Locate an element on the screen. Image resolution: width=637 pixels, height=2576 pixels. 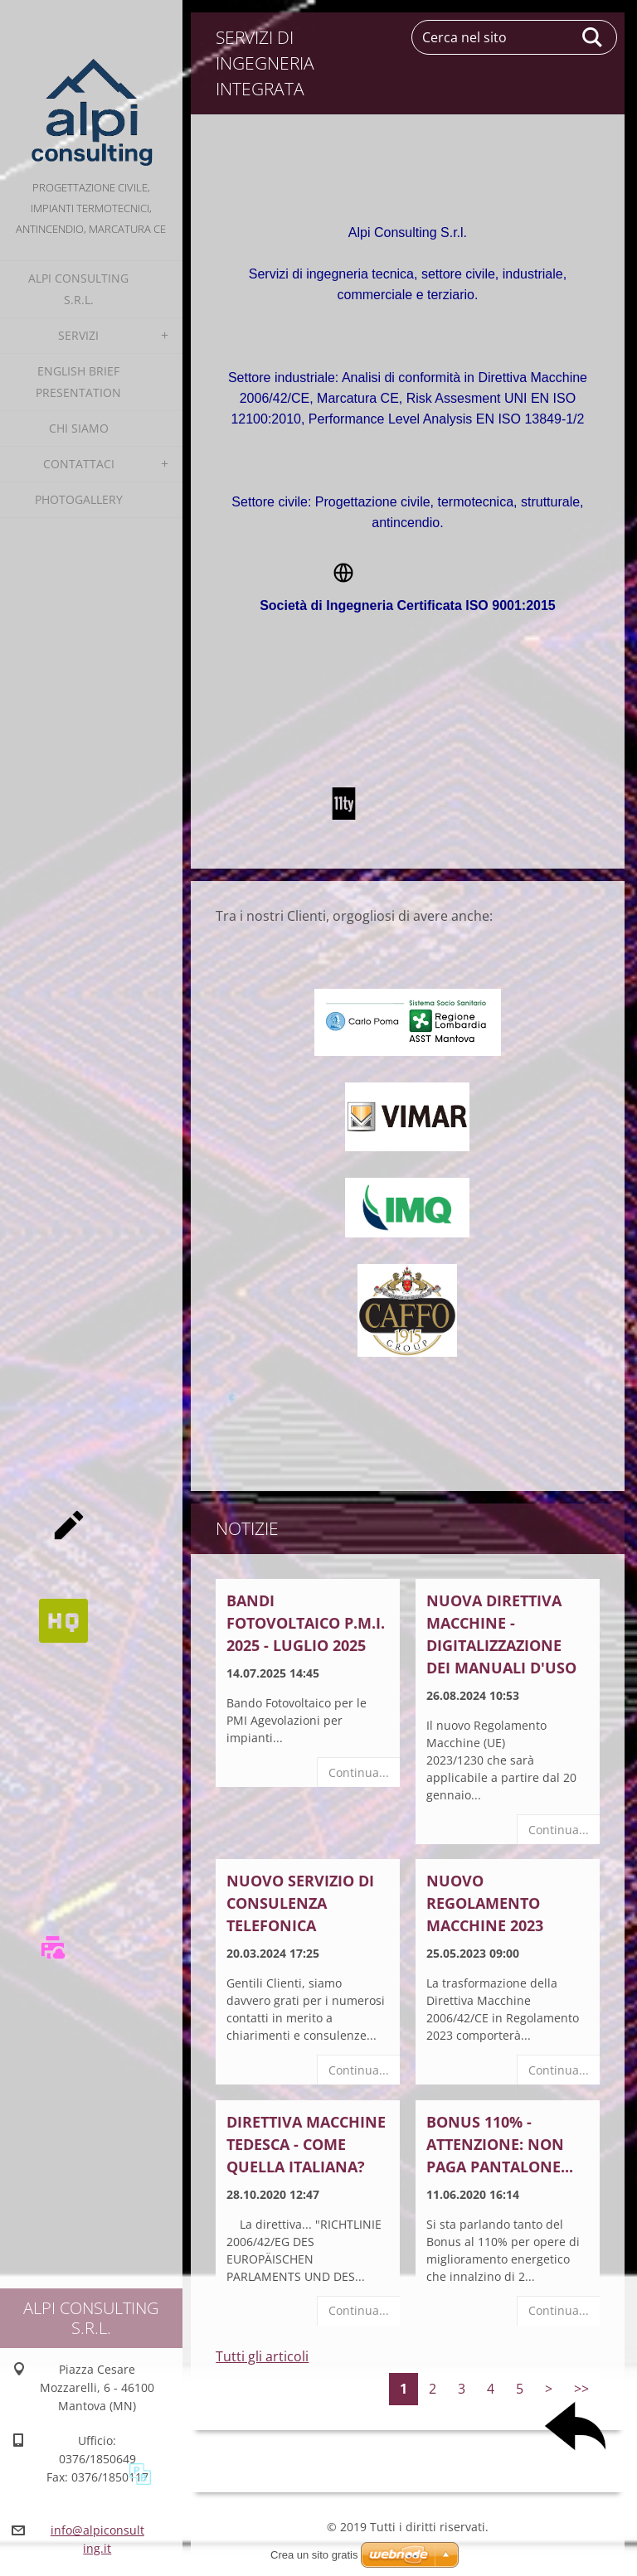
indicates high quality media or streaming option is located at coordinates (63, 1620).